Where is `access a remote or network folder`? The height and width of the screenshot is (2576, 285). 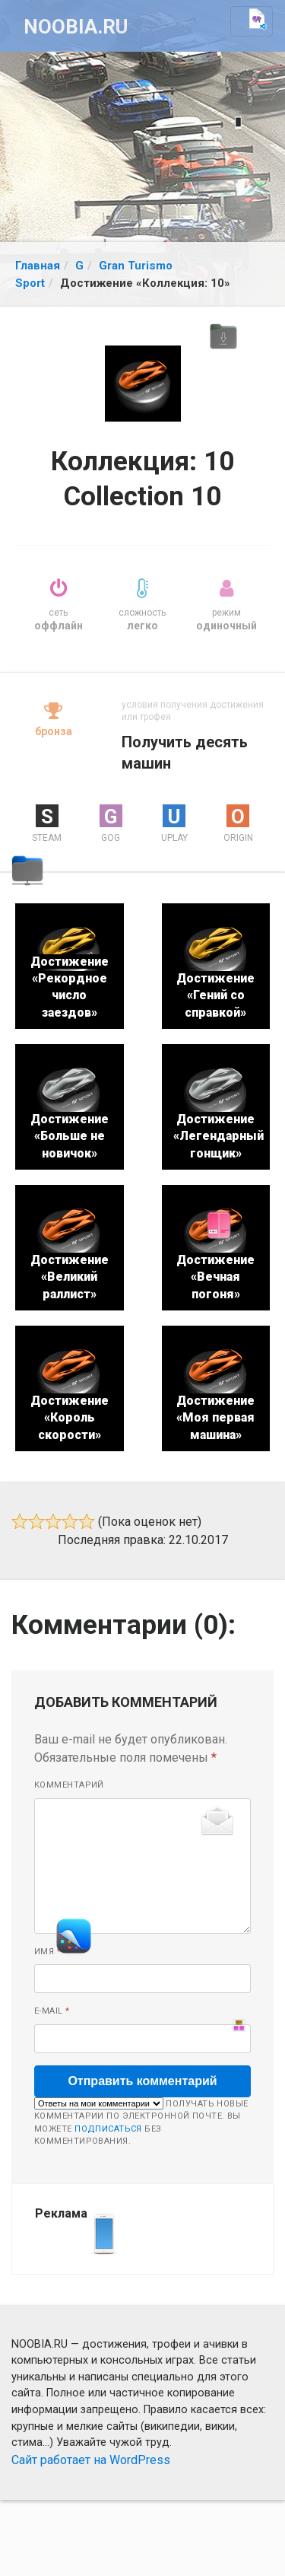 access a remote or network folder is located at coordinates (27, 870).